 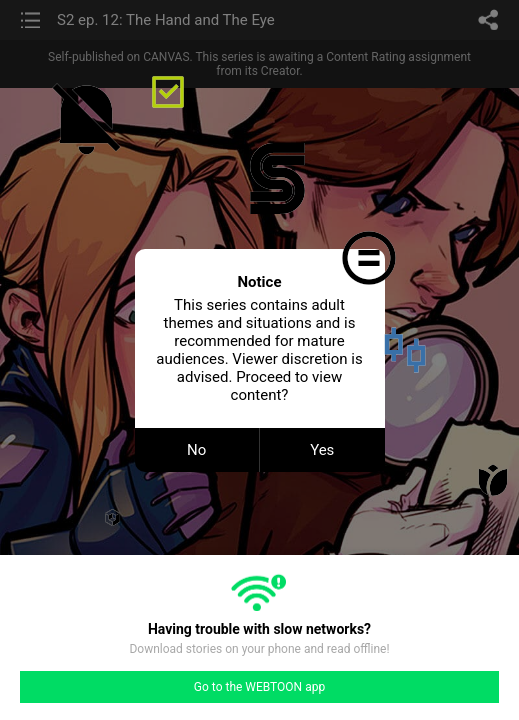 What do you see at coordinates (112, 517) in the screenshot?
I see `blueprint app logo` at bounding box center [112, 517].